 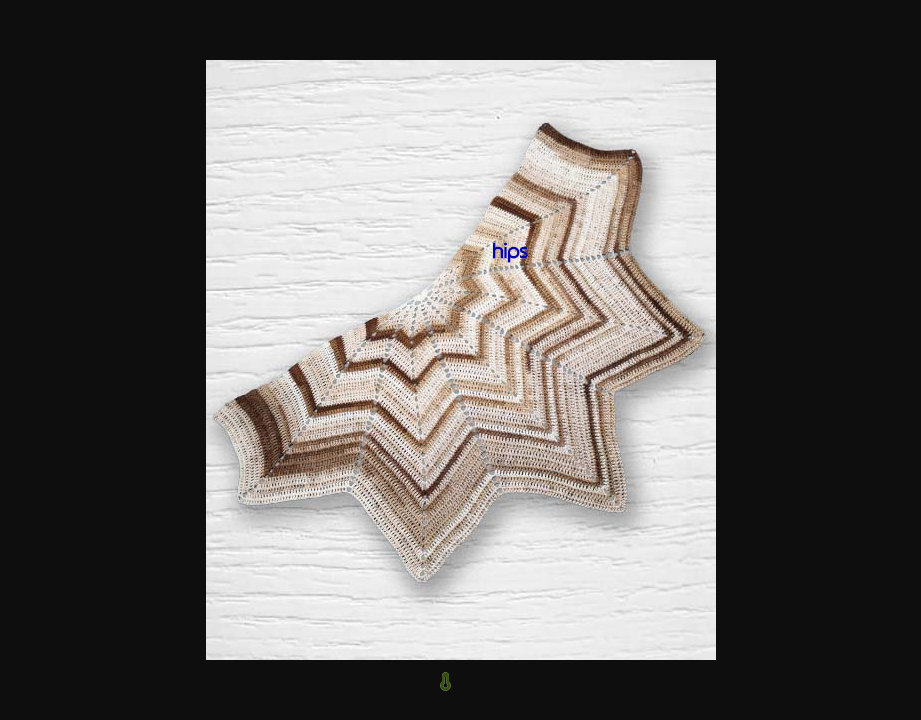 I want to click on hips payment platform logo, so click(x=510, y=252).